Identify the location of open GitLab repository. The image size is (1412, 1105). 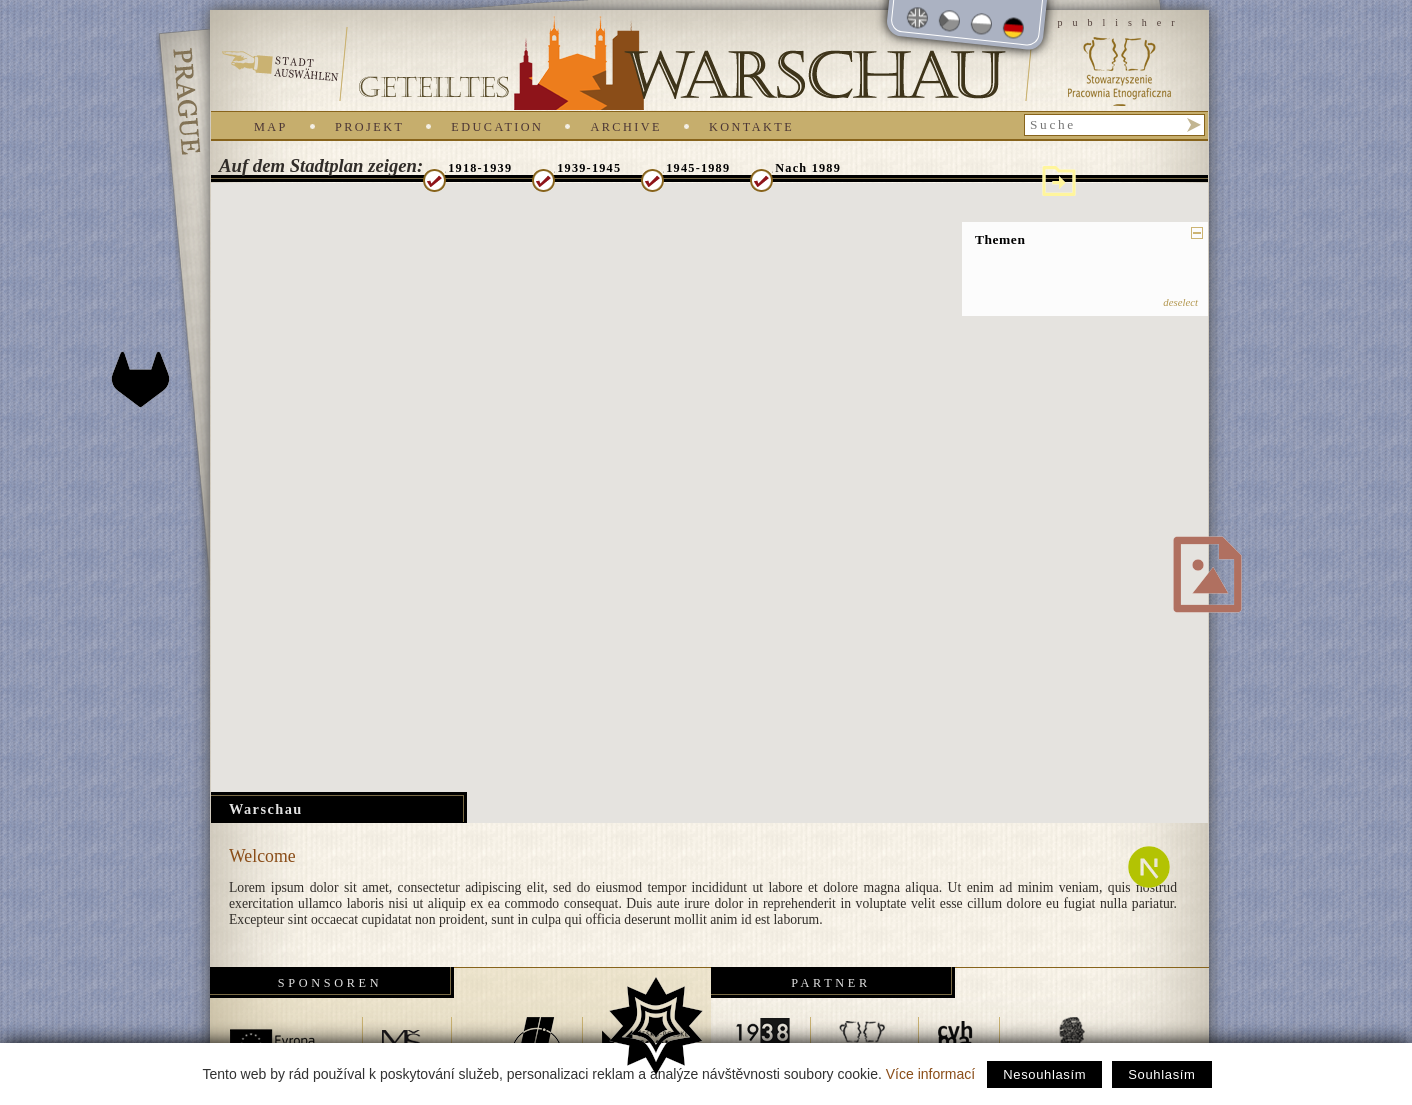
(140, 379).